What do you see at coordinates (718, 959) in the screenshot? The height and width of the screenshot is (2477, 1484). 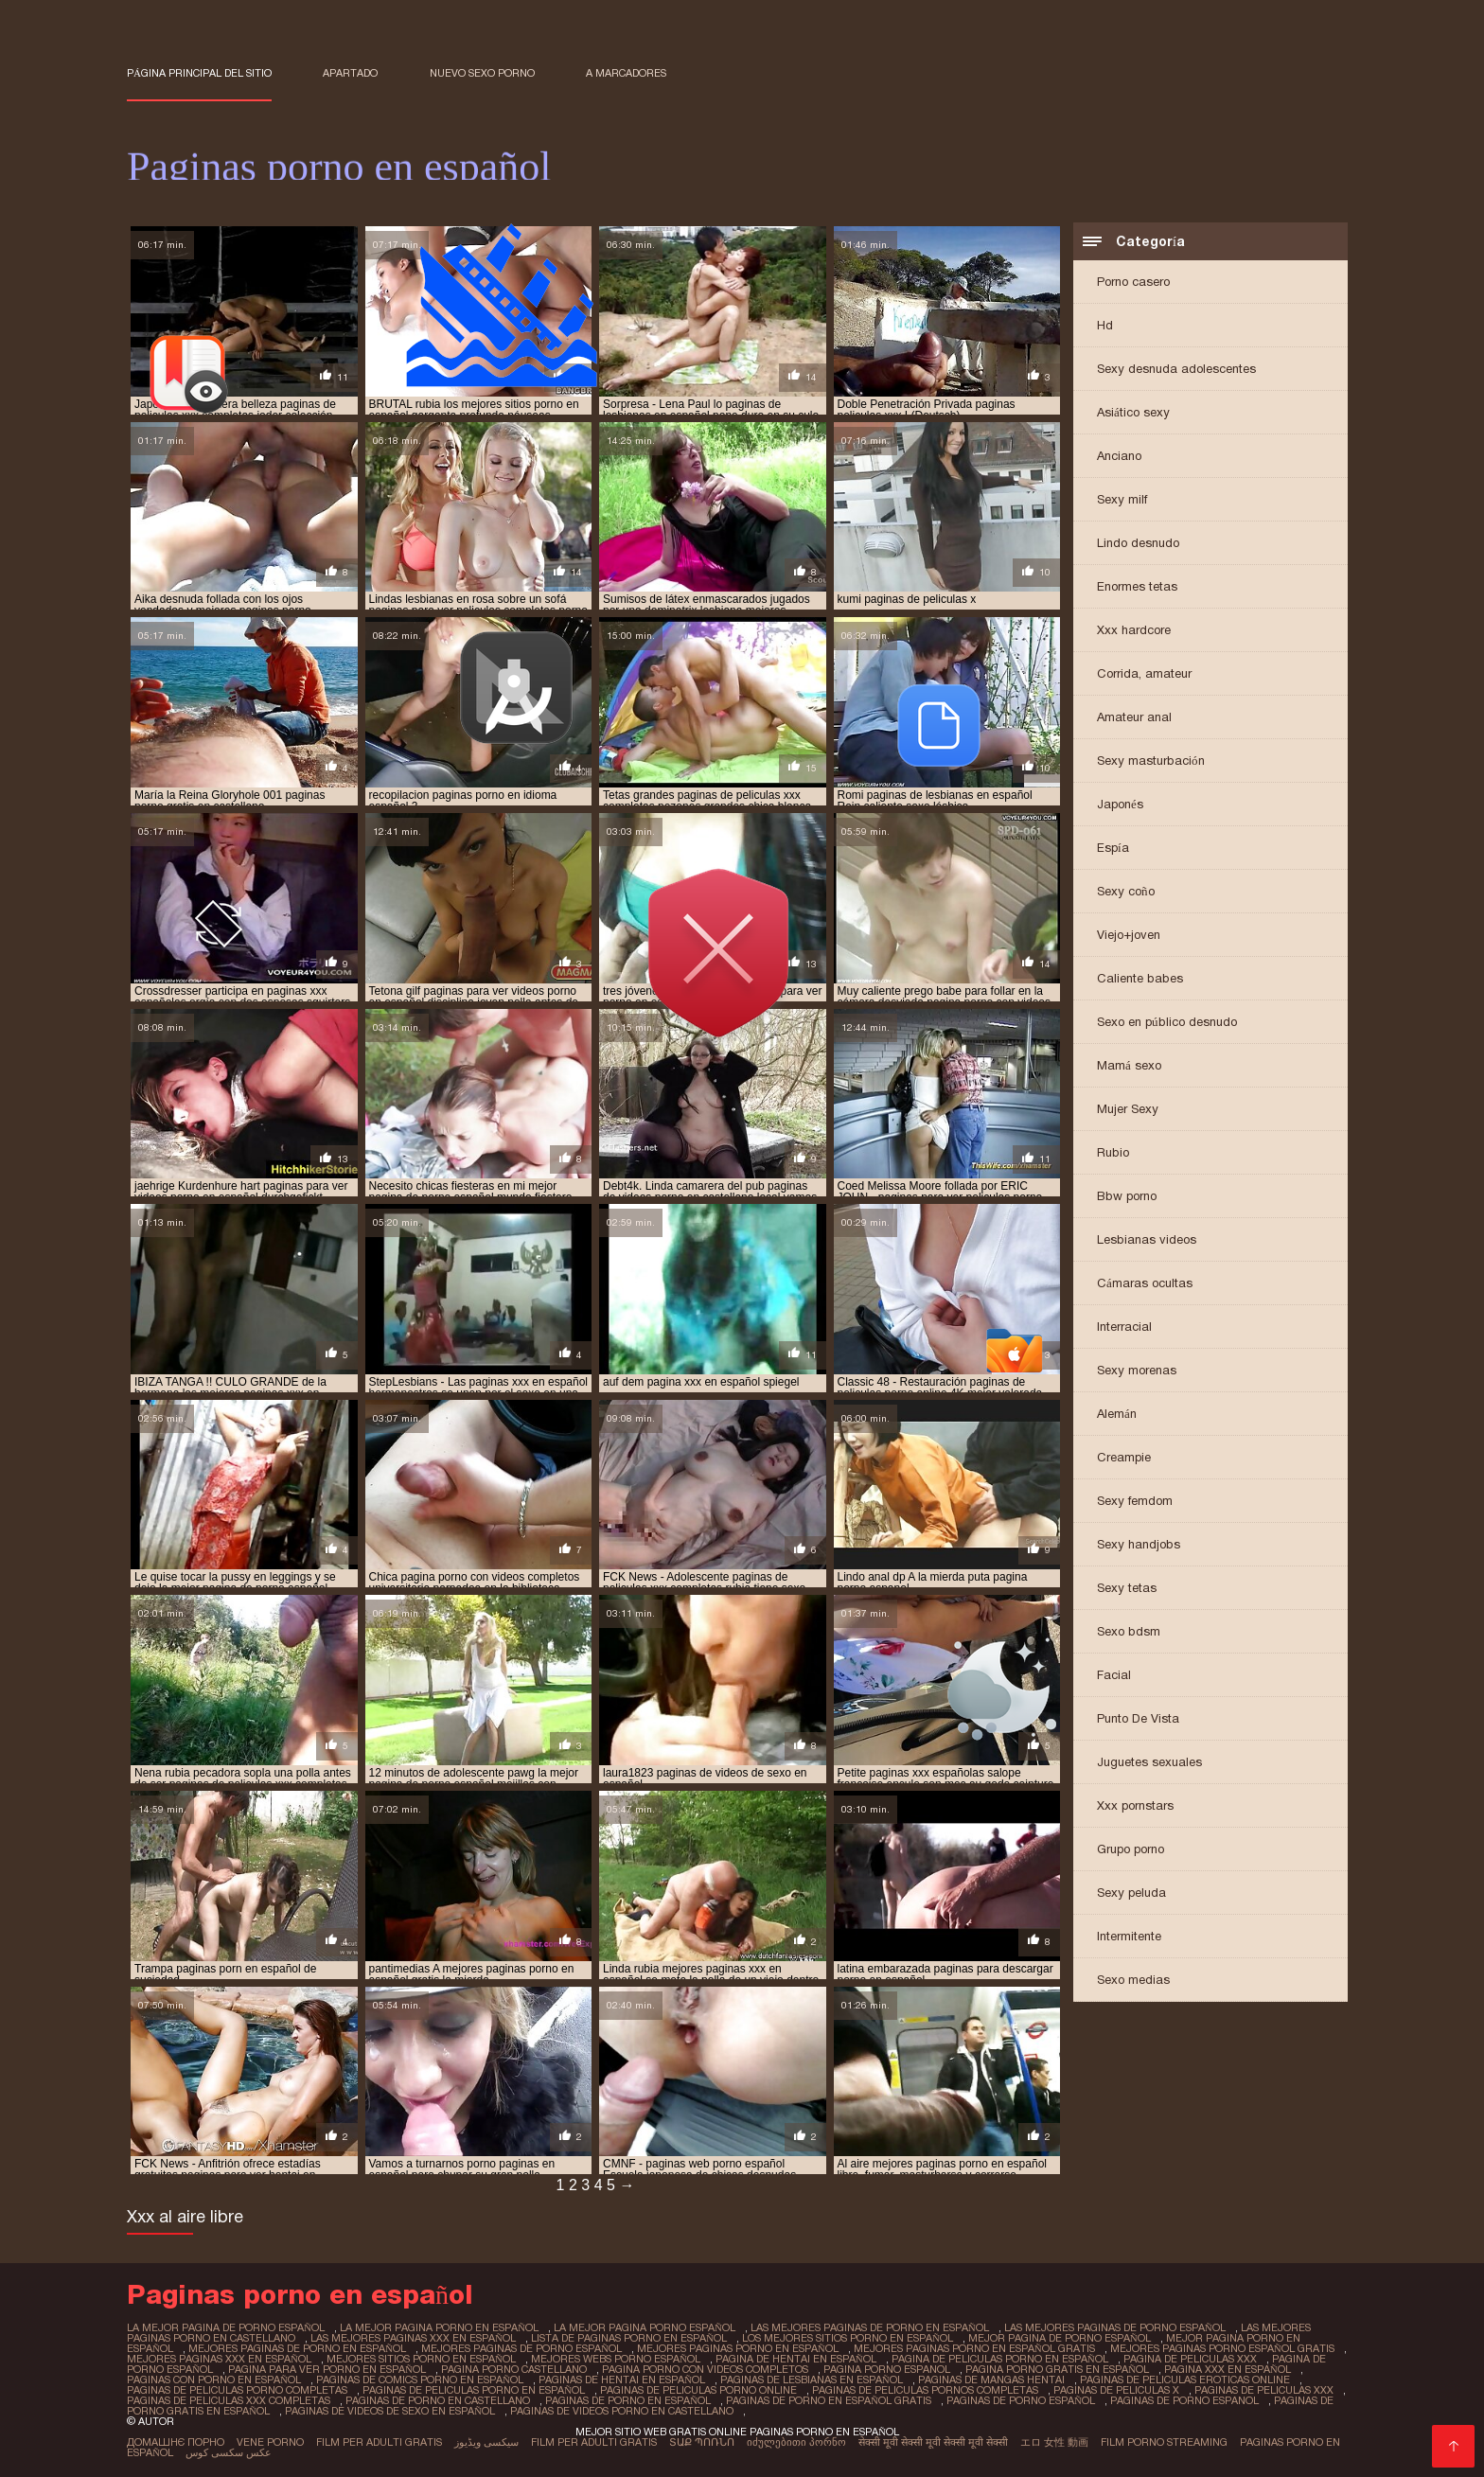 I see `indicates low or weak security status` at bounding box center [718, 959].